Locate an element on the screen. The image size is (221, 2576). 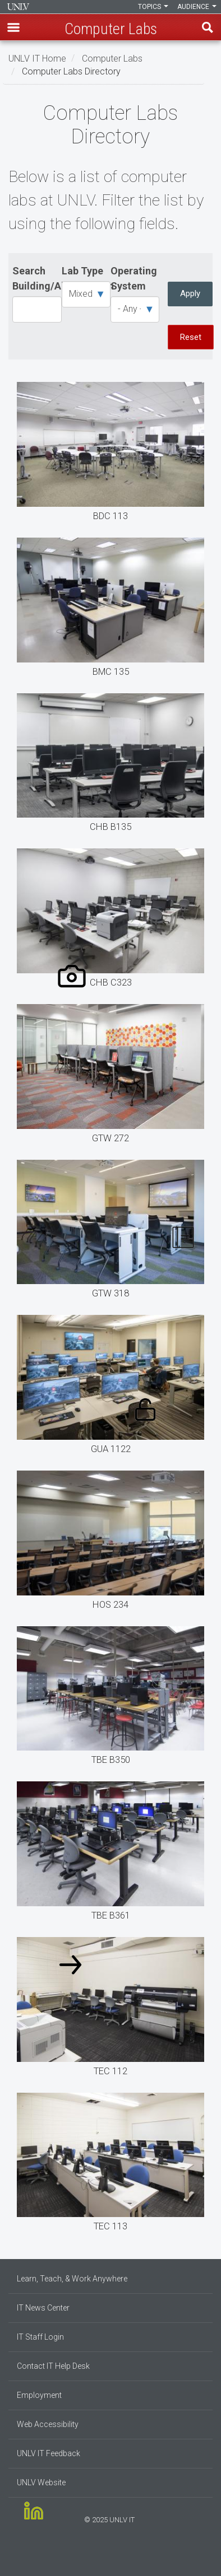
take a photo is located at coordinates (72, 976).